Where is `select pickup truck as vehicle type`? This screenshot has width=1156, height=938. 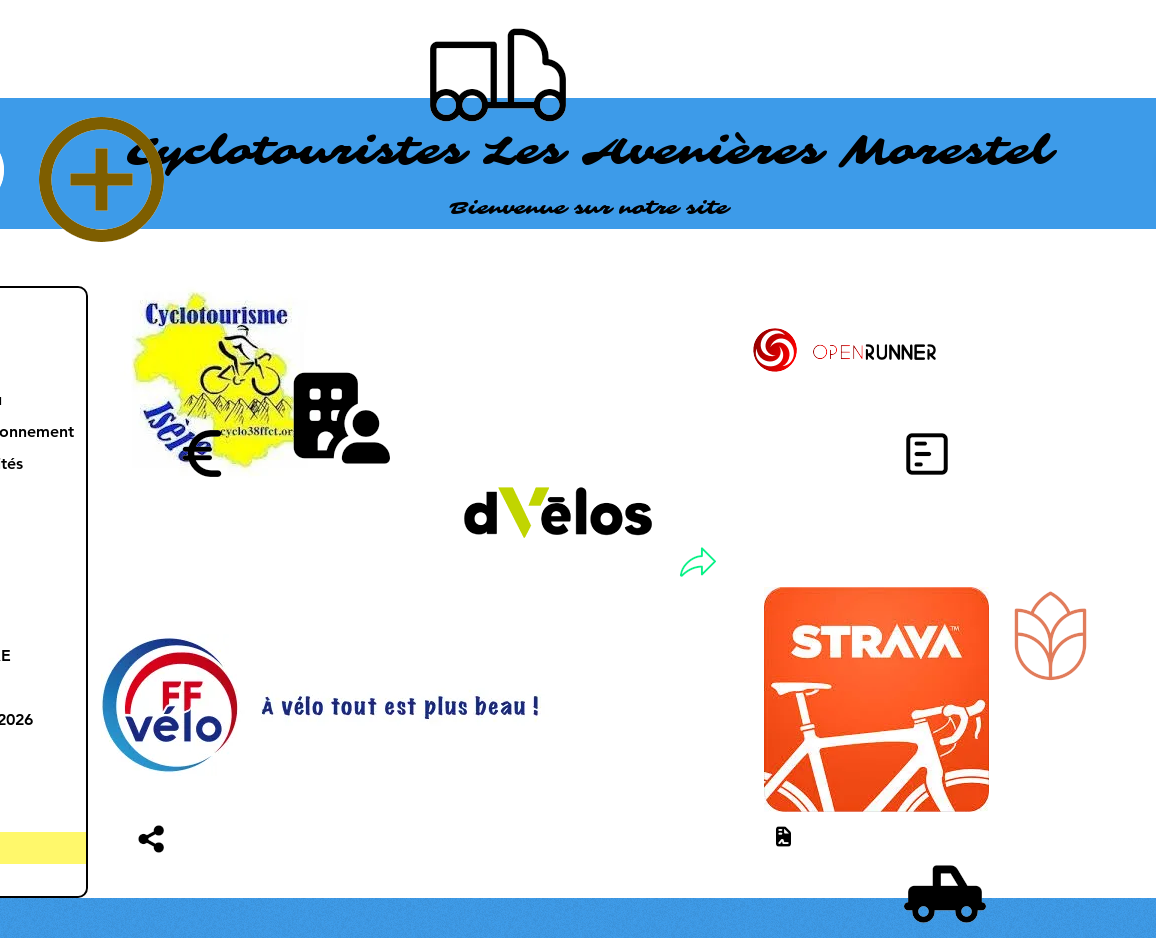
select pickup truck as vehicle type is located at coordinates (945, 894).